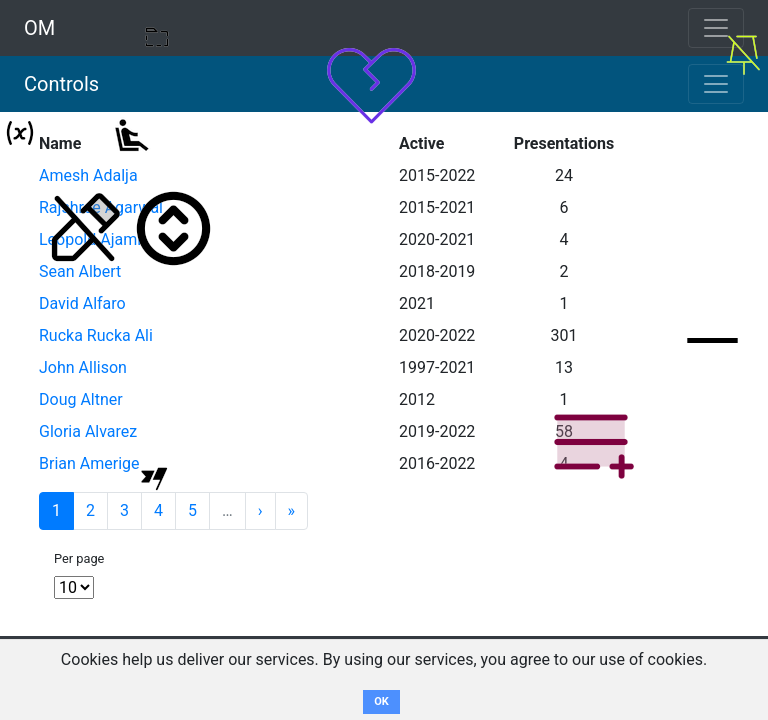 The width and height of the screenshot is (768, 720). I want to click on create a new folder, so click(157, 37).